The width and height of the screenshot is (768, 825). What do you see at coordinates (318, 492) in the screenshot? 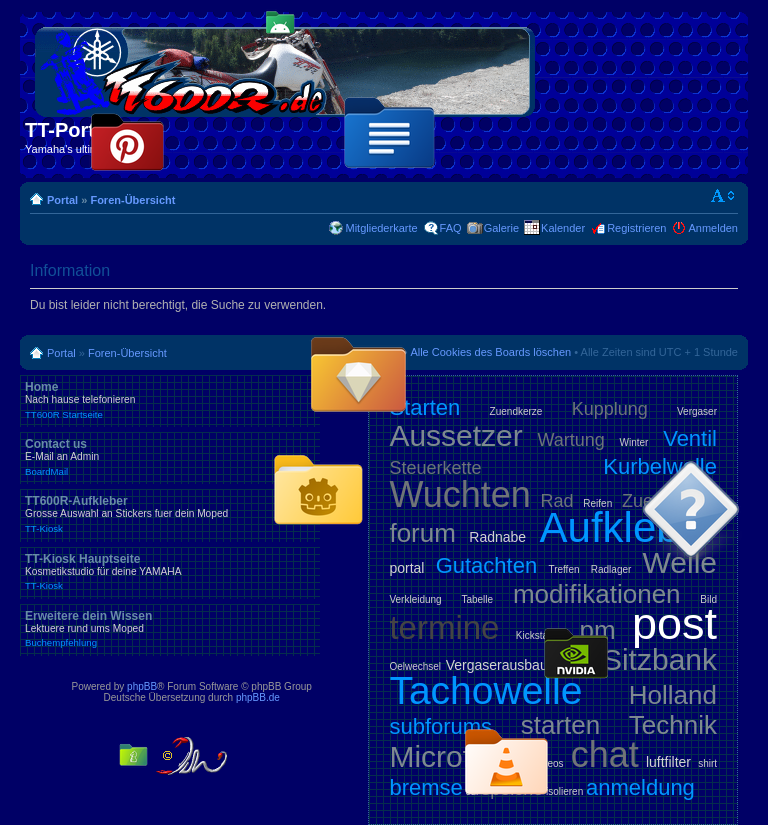
I see `open godot game engine project folder` at bounding box center [318, 492].